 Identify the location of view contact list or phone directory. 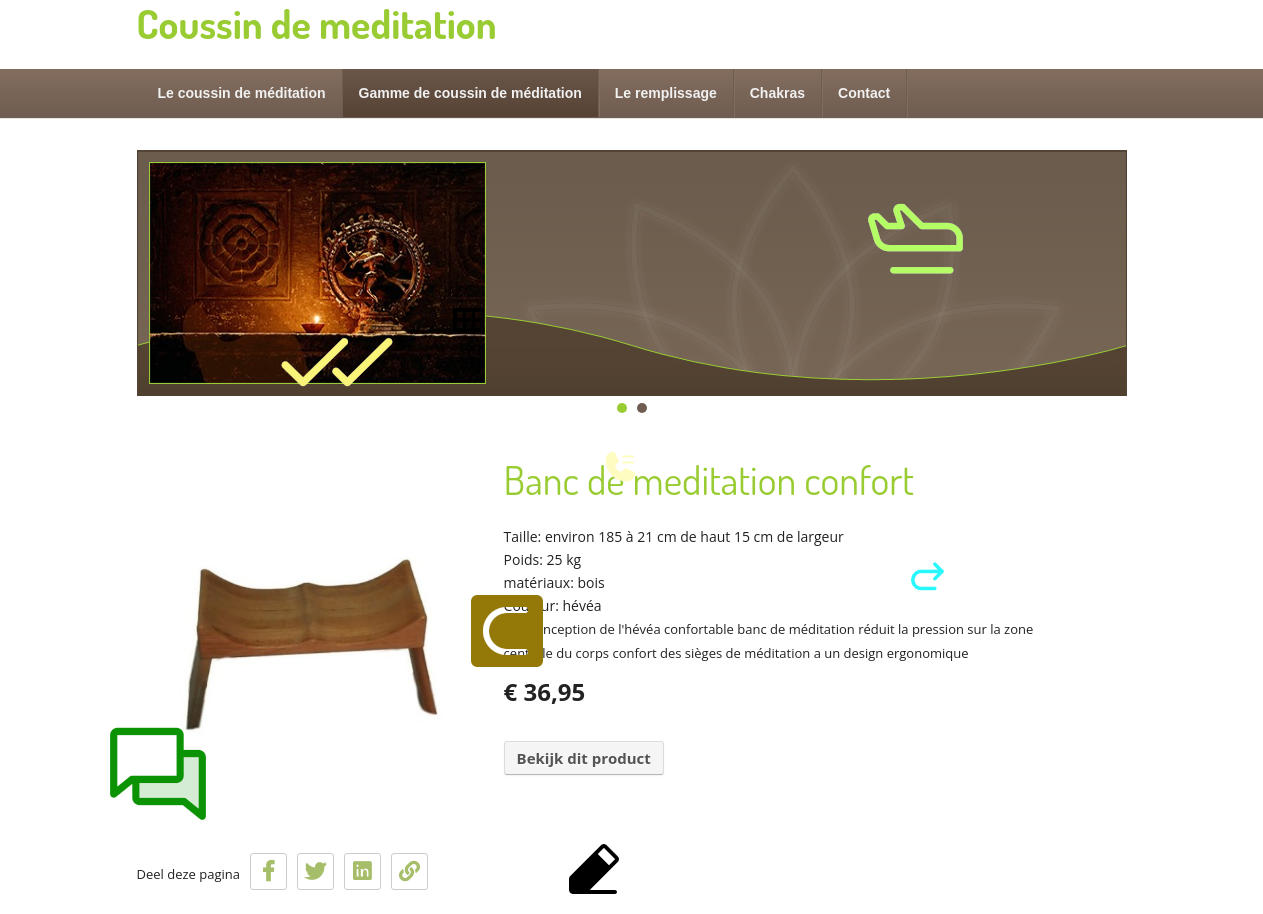
(621, 466).